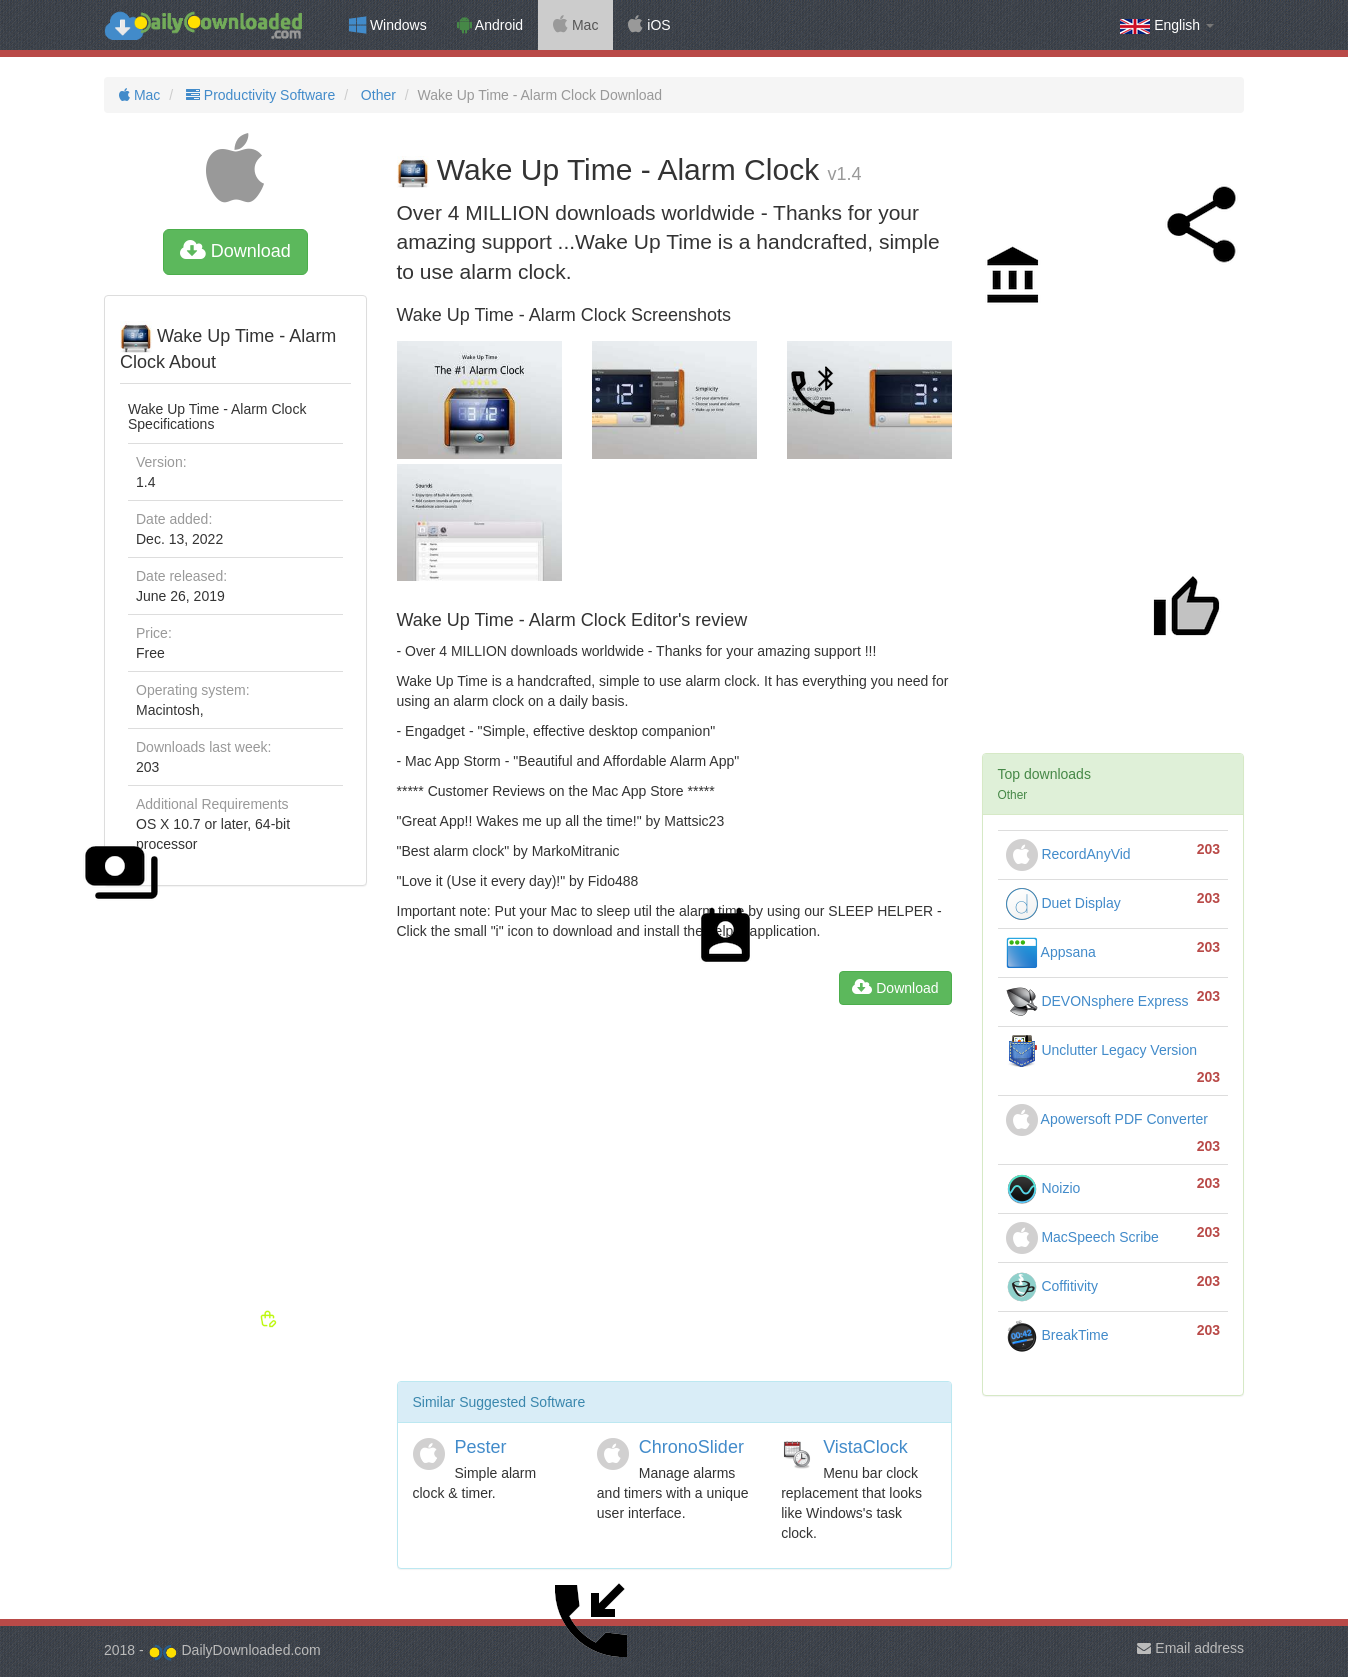  I want to click on edit shopping bag contents, so click(267, 1318).